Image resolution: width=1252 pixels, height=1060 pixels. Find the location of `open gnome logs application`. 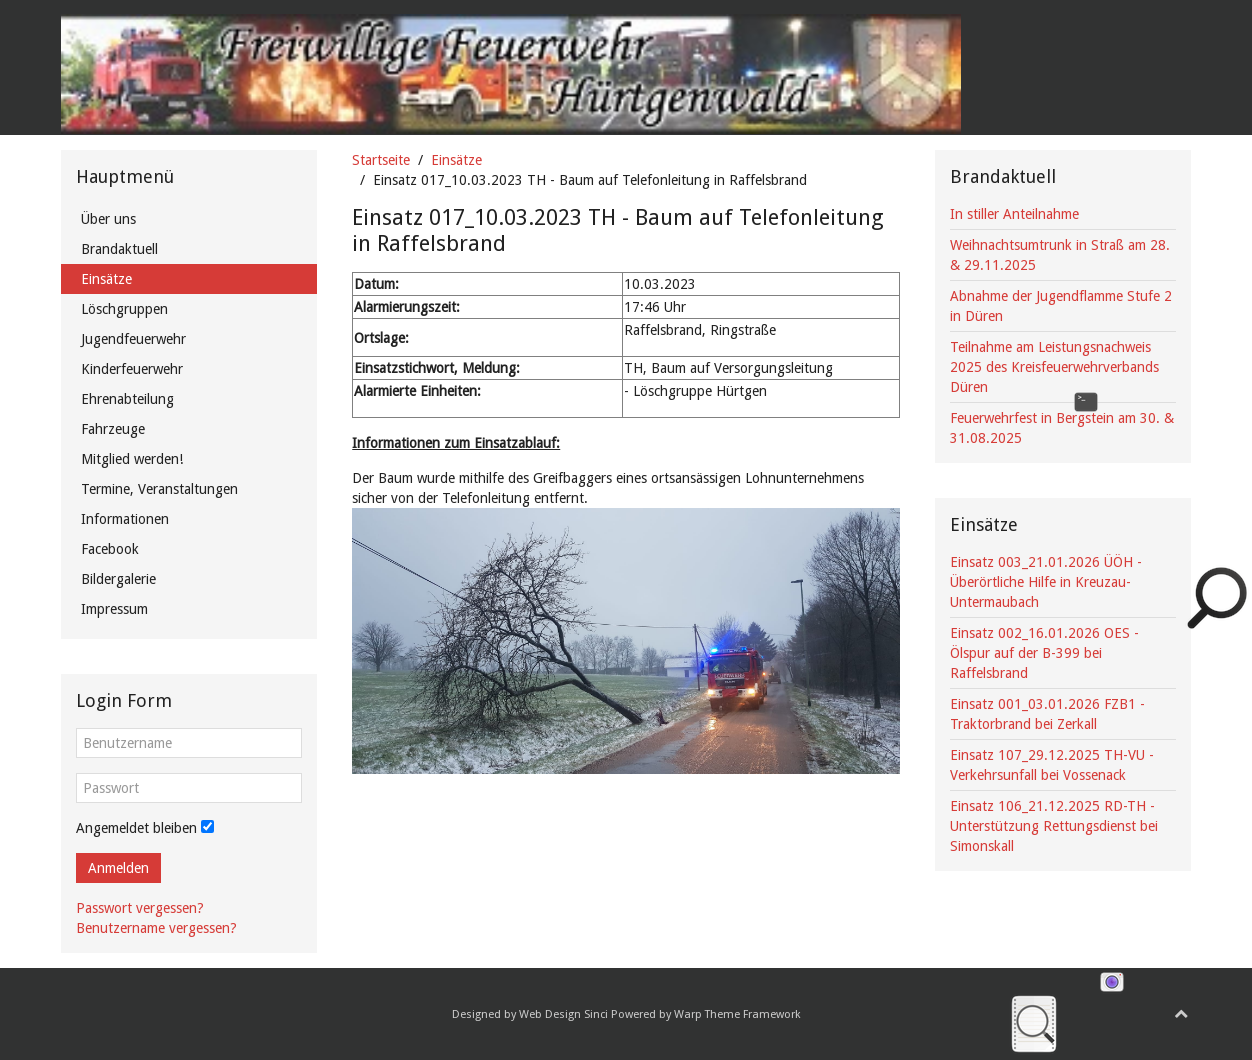

open gnome logs application is located at coordinates (1034, 1024).